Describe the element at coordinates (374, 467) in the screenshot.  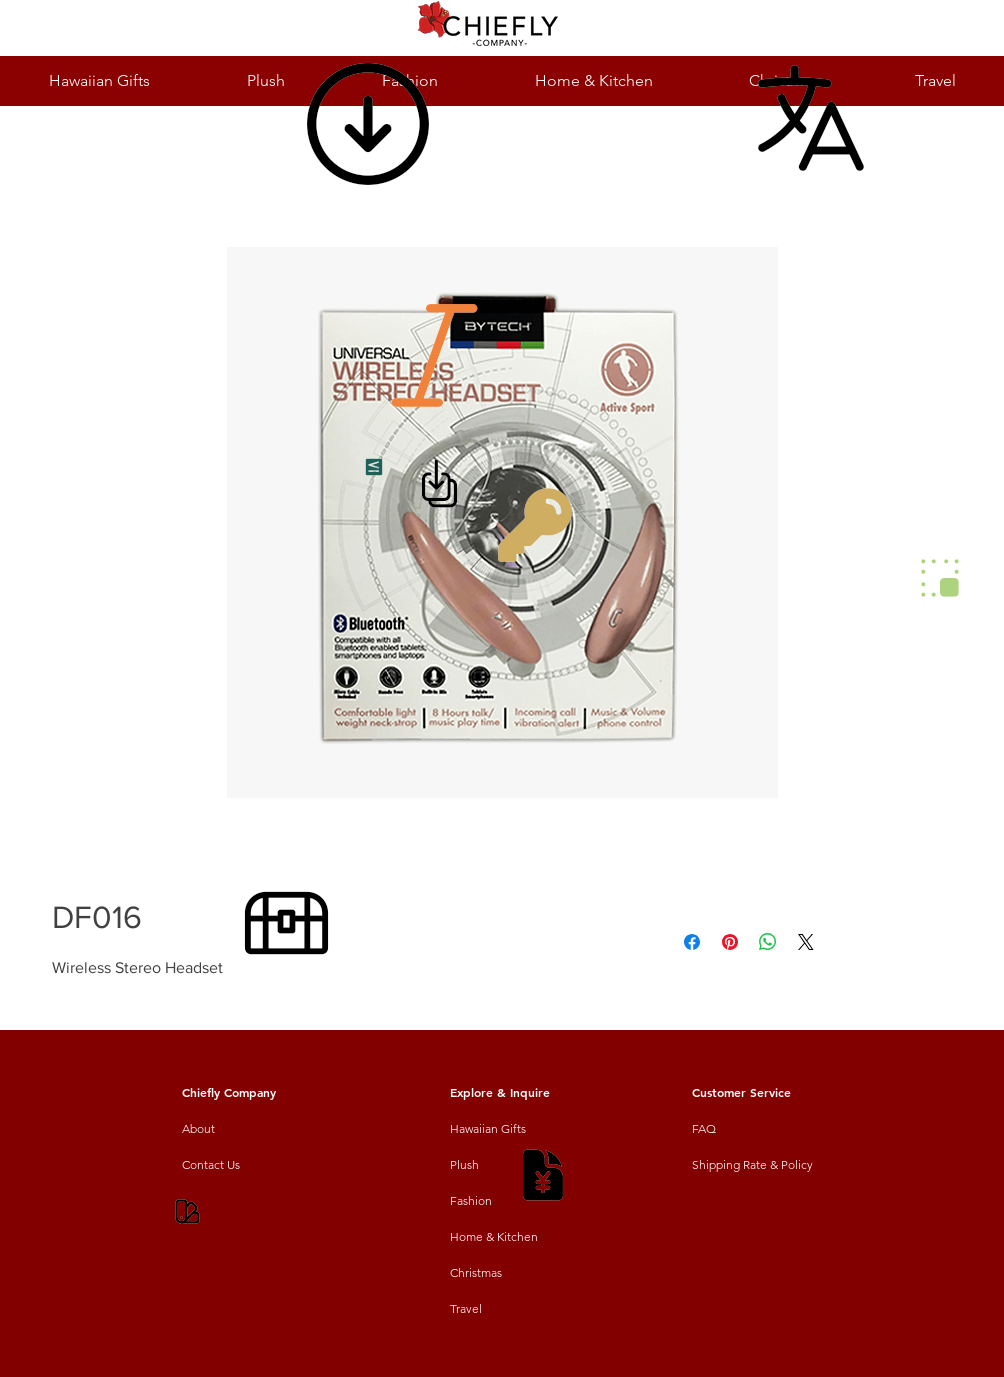
I see `less than or equal to comparison operator` at that location.